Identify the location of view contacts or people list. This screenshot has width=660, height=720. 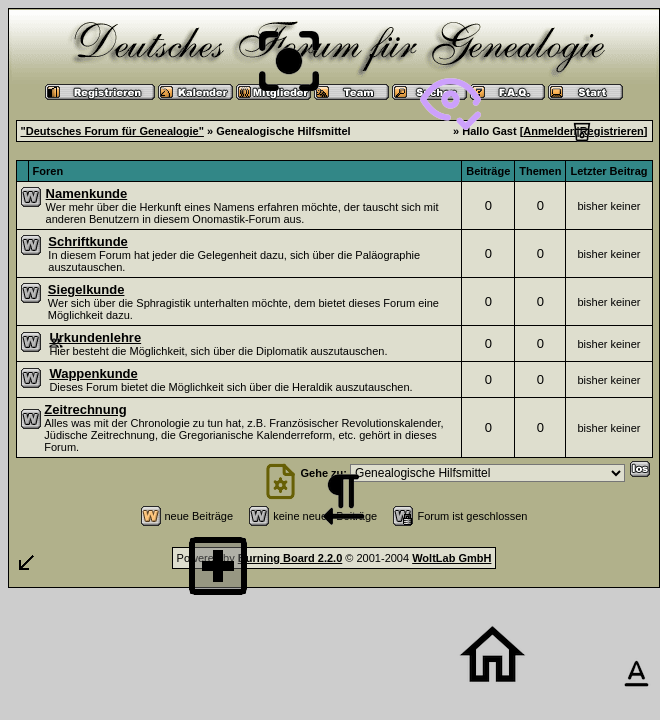
(56, 343).